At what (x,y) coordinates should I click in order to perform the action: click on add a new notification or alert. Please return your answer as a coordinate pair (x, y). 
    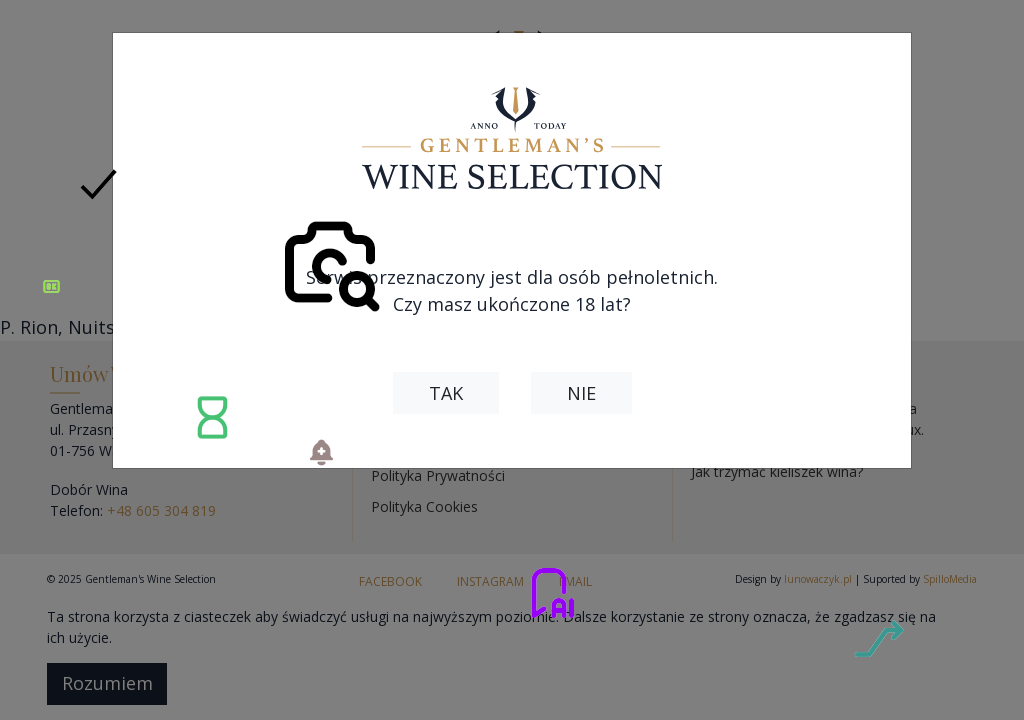
    Looking at the image, I should click on (321, 452).